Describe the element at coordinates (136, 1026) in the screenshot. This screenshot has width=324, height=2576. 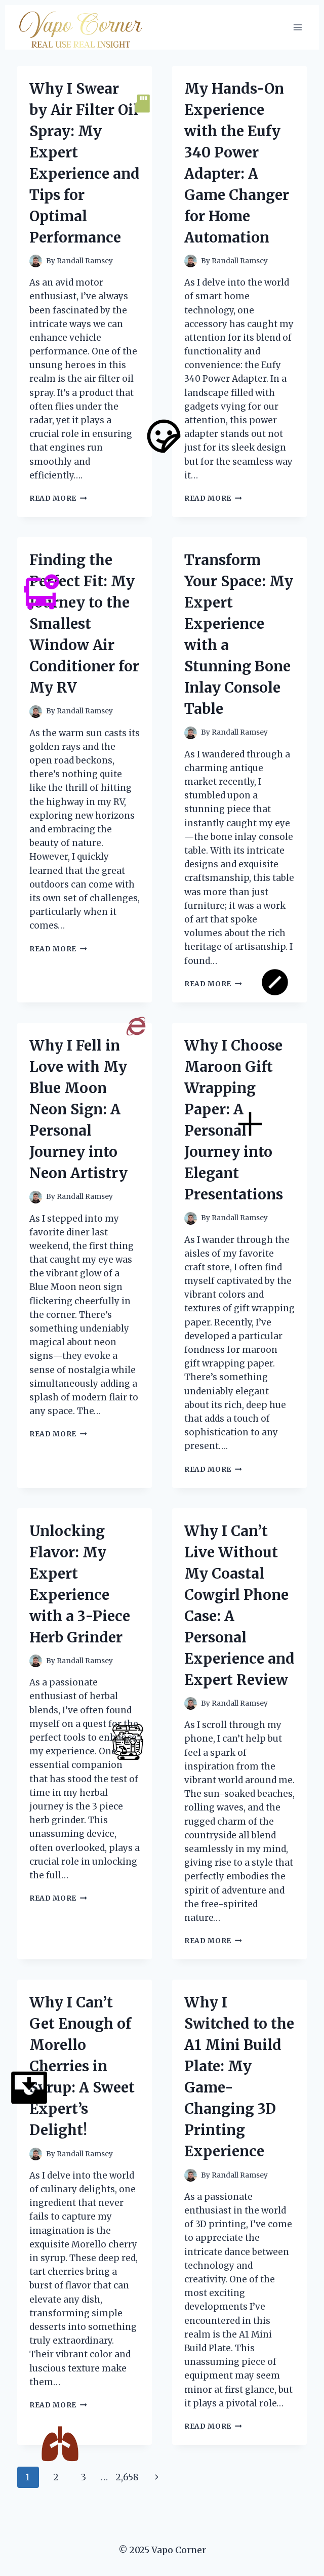
I see `open link in internet explorer` at that location.